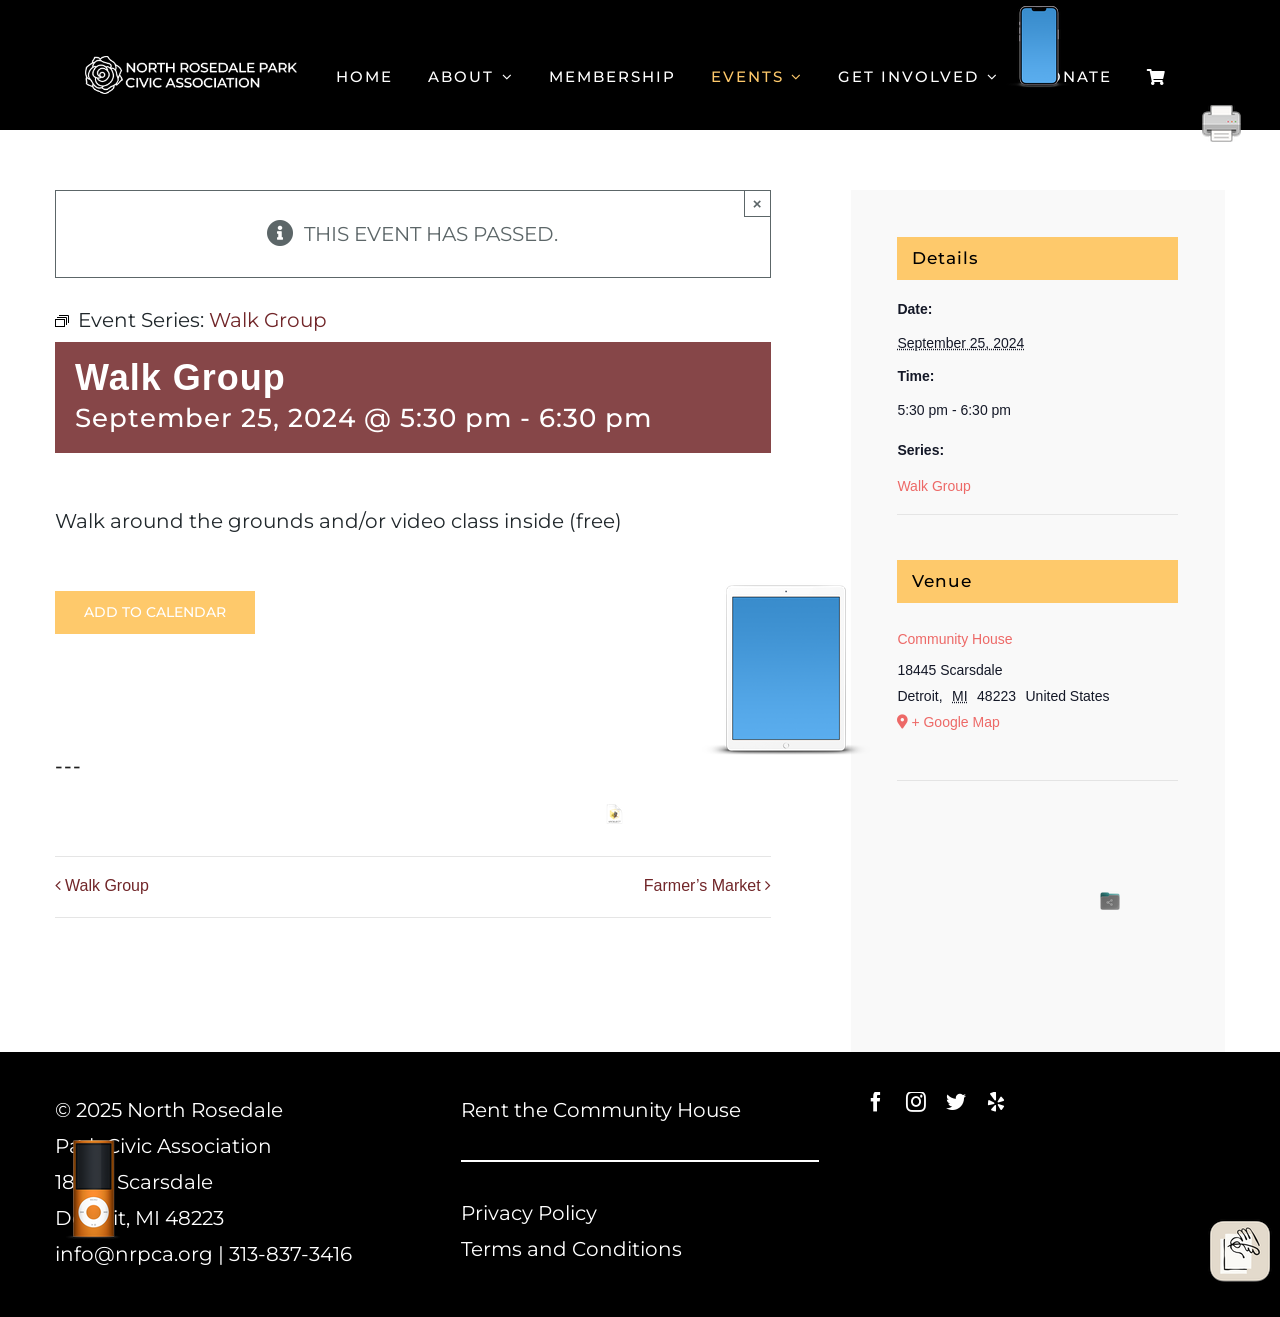  Describe the element at coordinates (93, 1190) in the screenshot. I see `sync music to ipod nano device` at that location.